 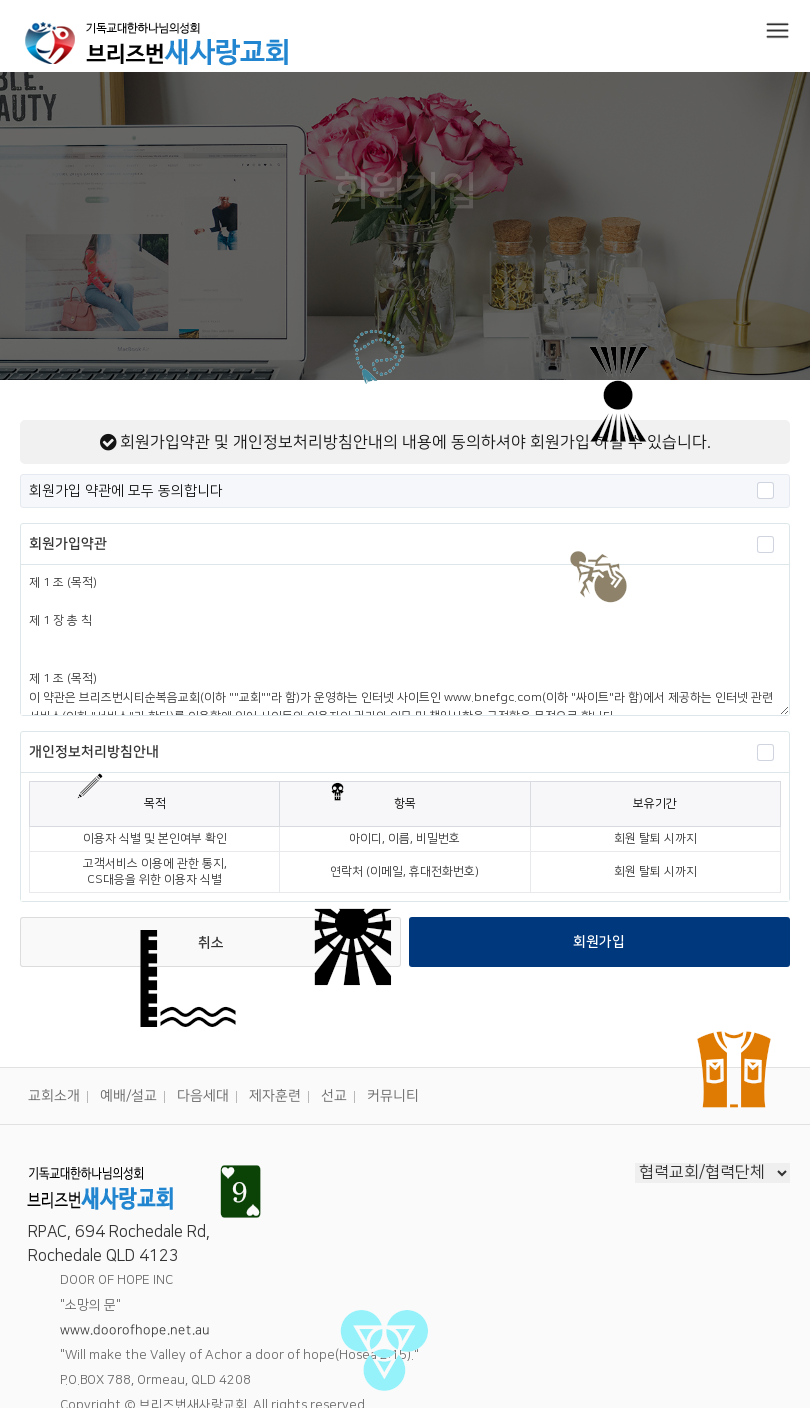 I want to click on indicates a burst of energy or power-up activation, so click(x=617, y=395).